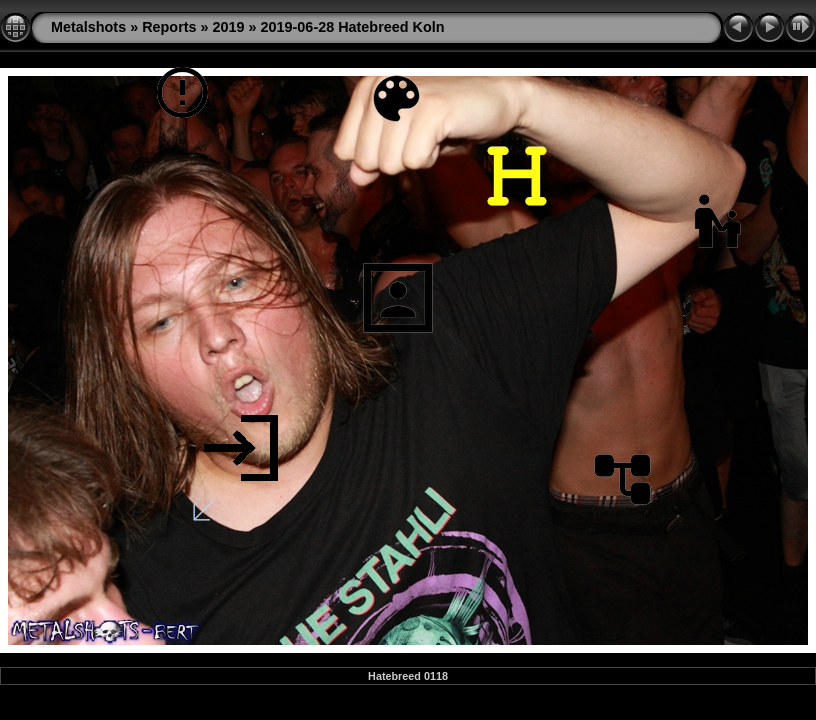 The image size is (816, 720). Describe the element at coordinates (203, 510) in the screenshot. I see `navigate to the bottom-left corner` at that location.